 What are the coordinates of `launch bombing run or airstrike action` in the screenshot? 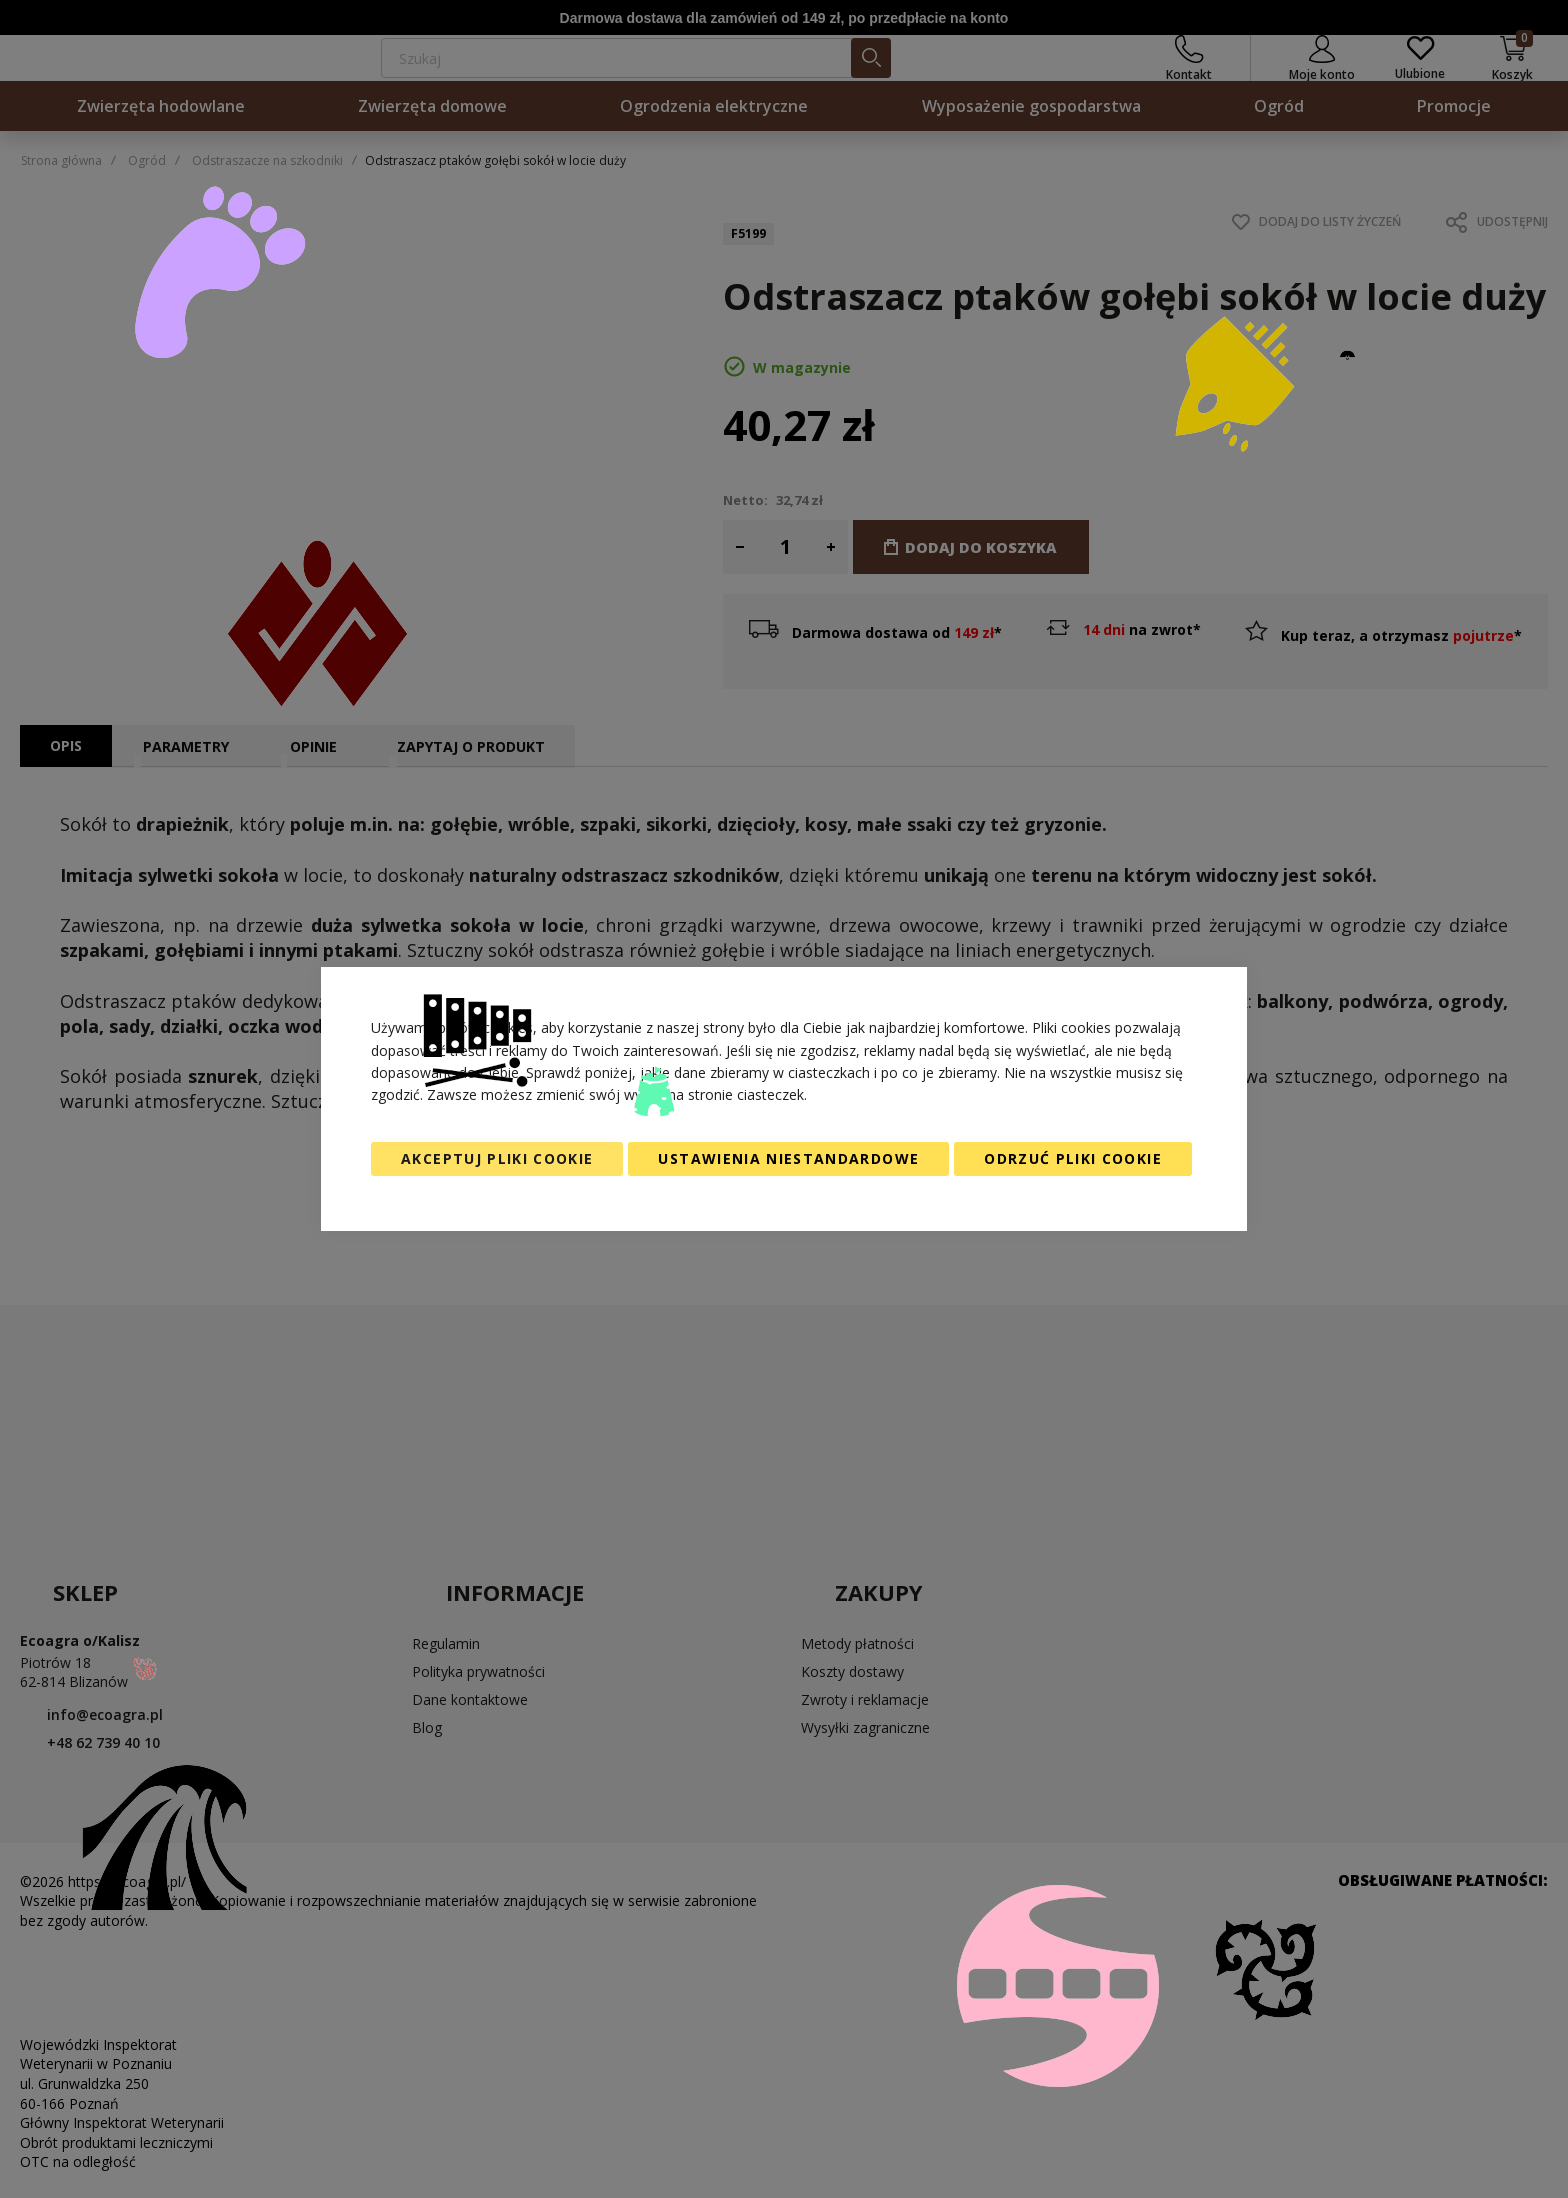 It's located at (1235, 384).